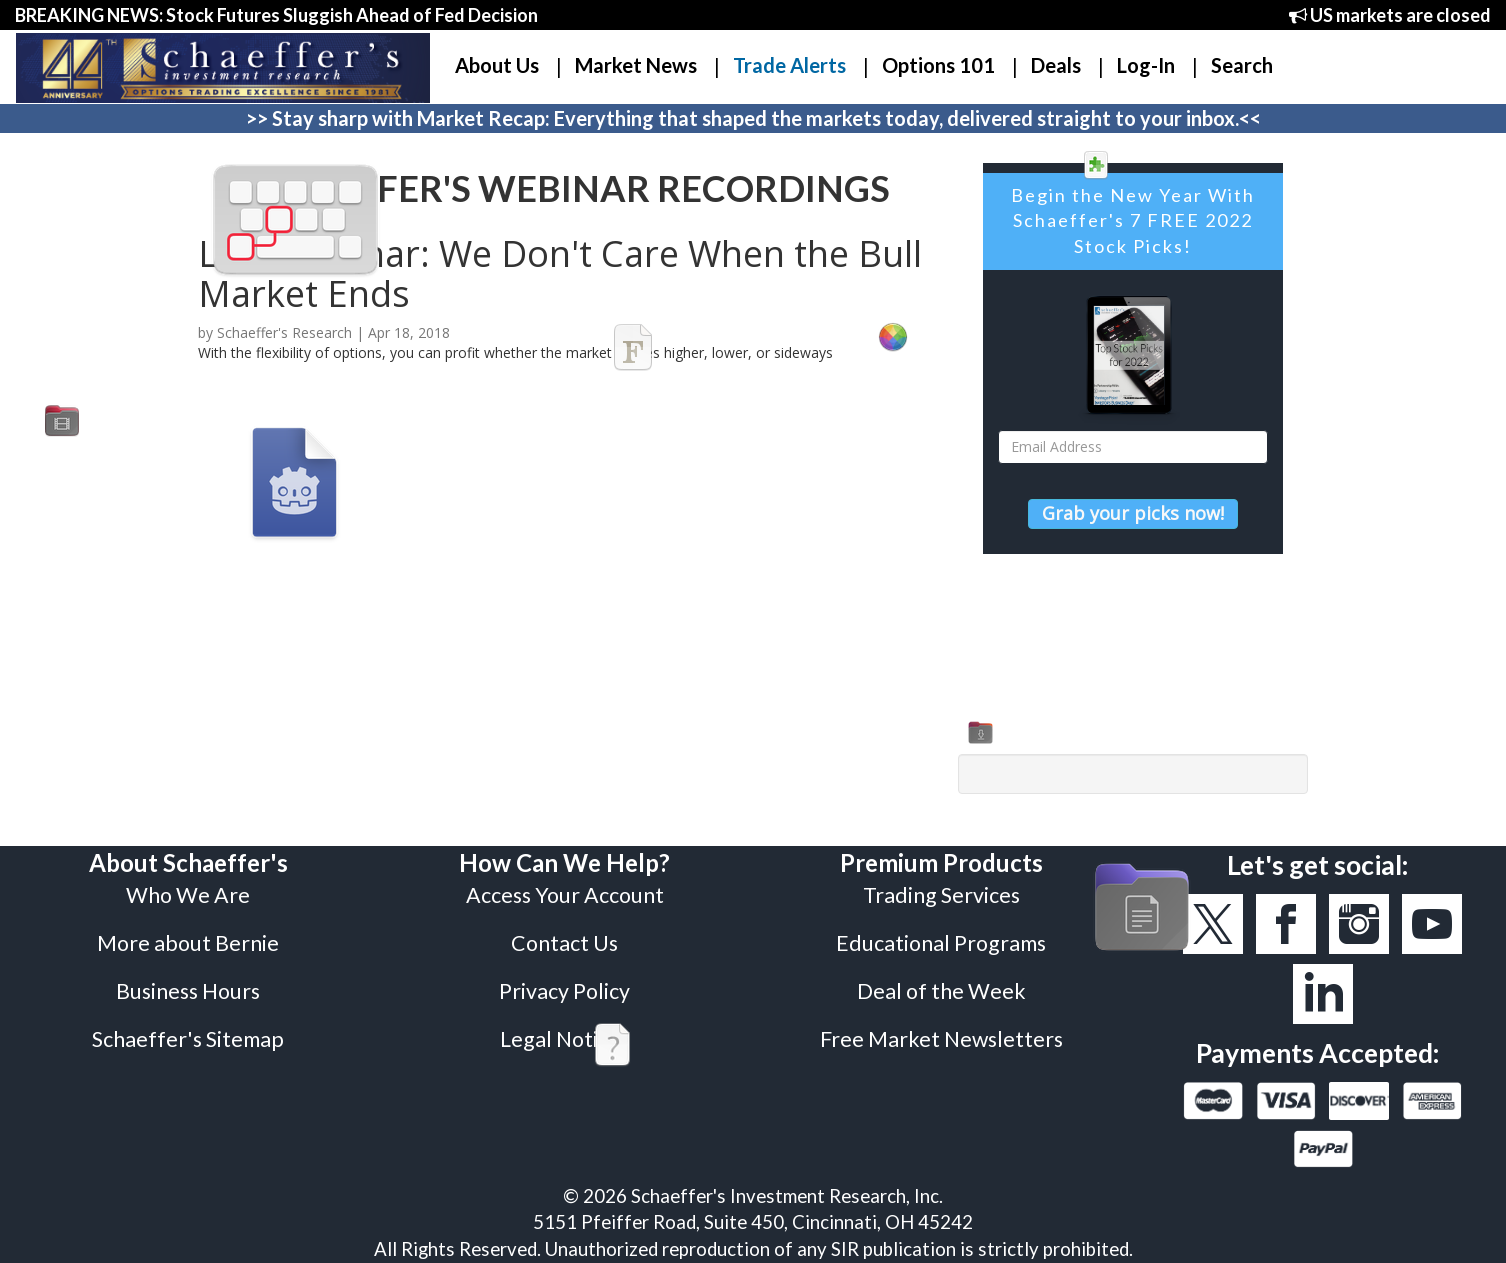  Describe the element at coordinates (893, 337) in the screenshot. I see `open color picker or palette settings` at that location.